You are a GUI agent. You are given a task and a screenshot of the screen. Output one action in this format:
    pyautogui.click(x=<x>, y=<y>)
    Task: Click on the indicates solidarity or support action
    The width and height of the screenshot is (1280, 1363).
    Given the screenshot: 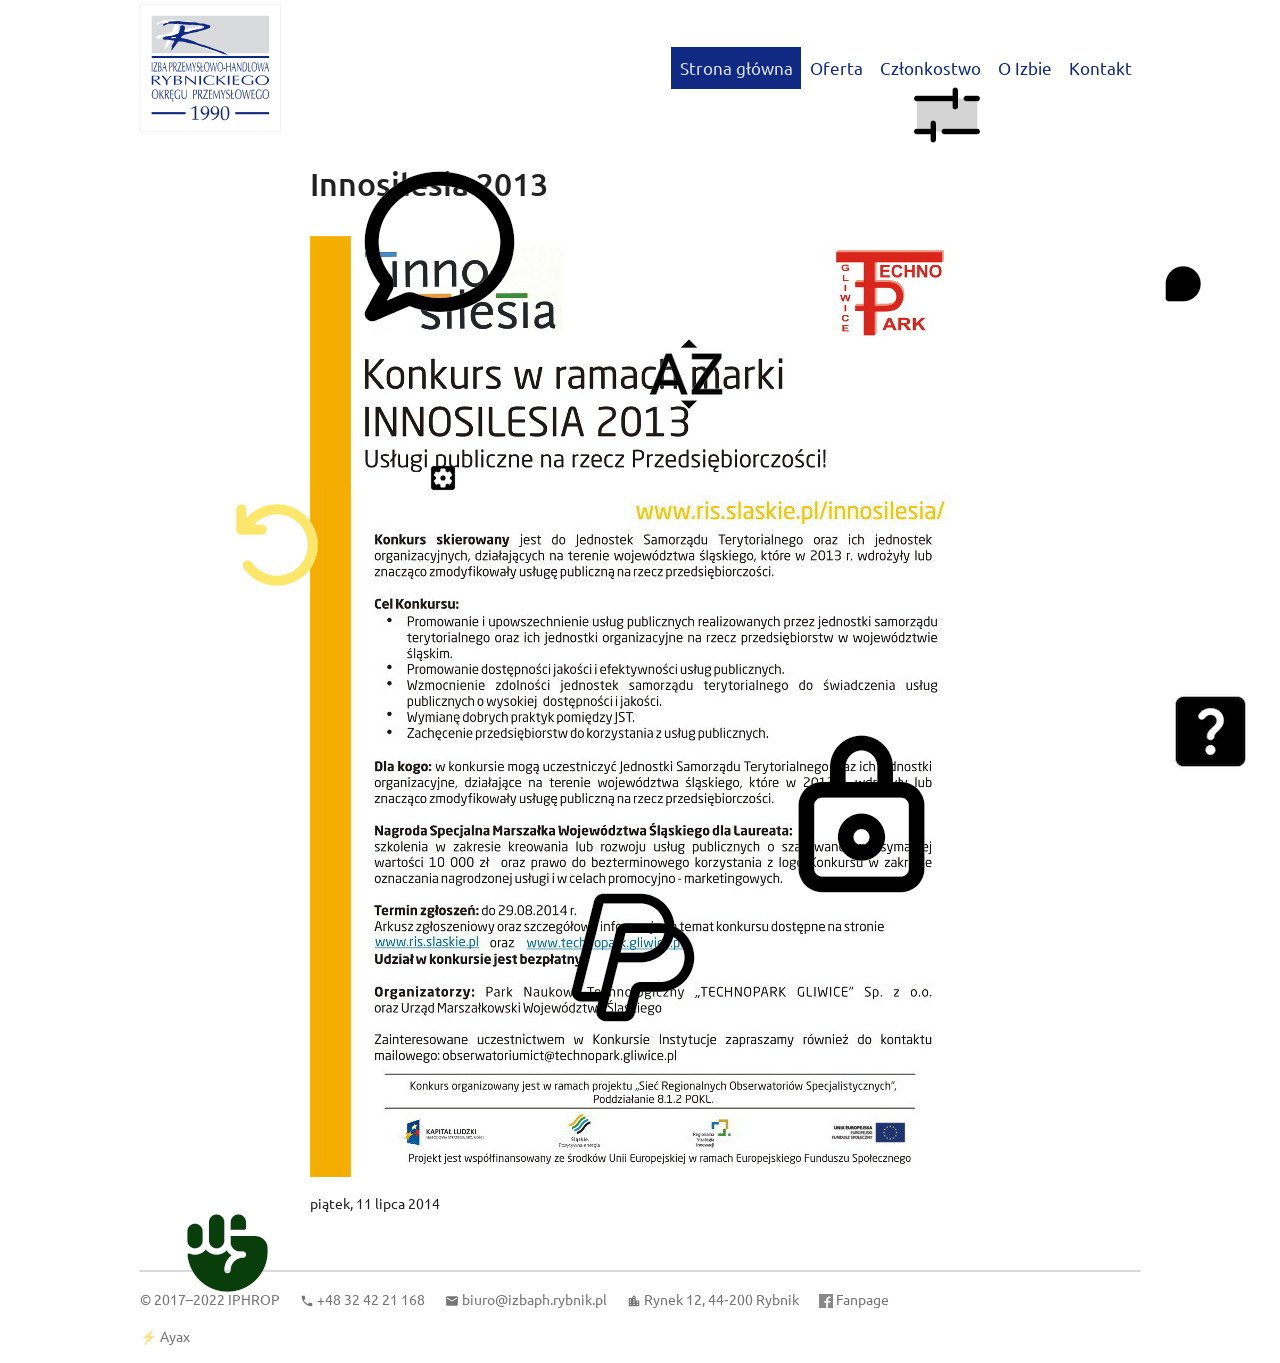 What is the action you would take?
    pyautogui.click(x=227, y=1251)
    